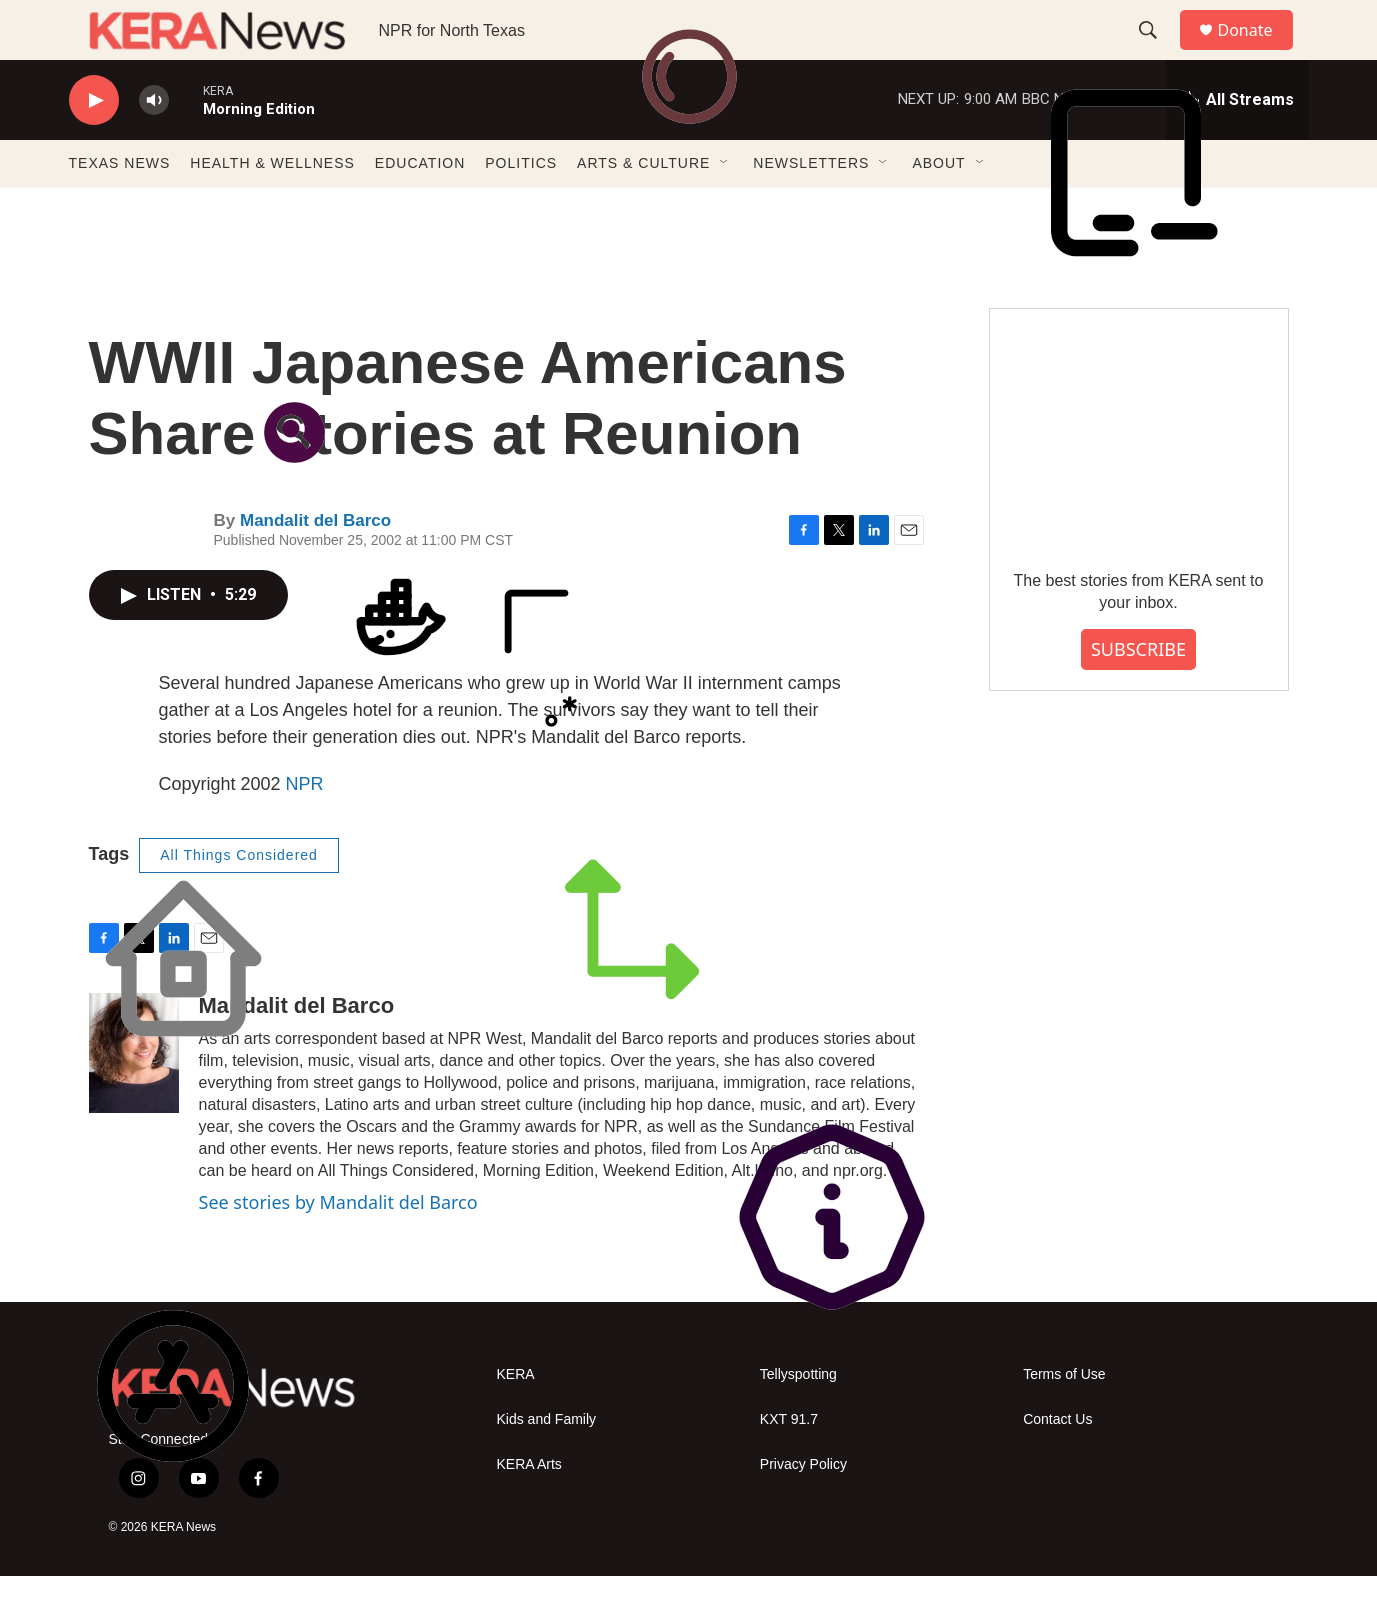 The width and height of the screenshot is (1377, 1621). I want to click on view more information or details, so click(832, 1217).